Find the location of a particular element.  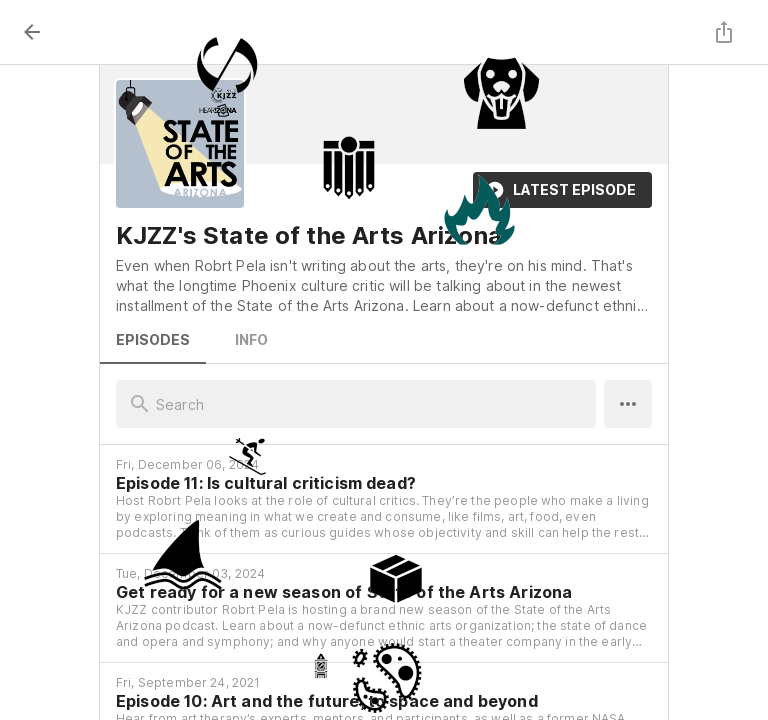

select ancient roman armor piece is located at coordinates (349, 168).